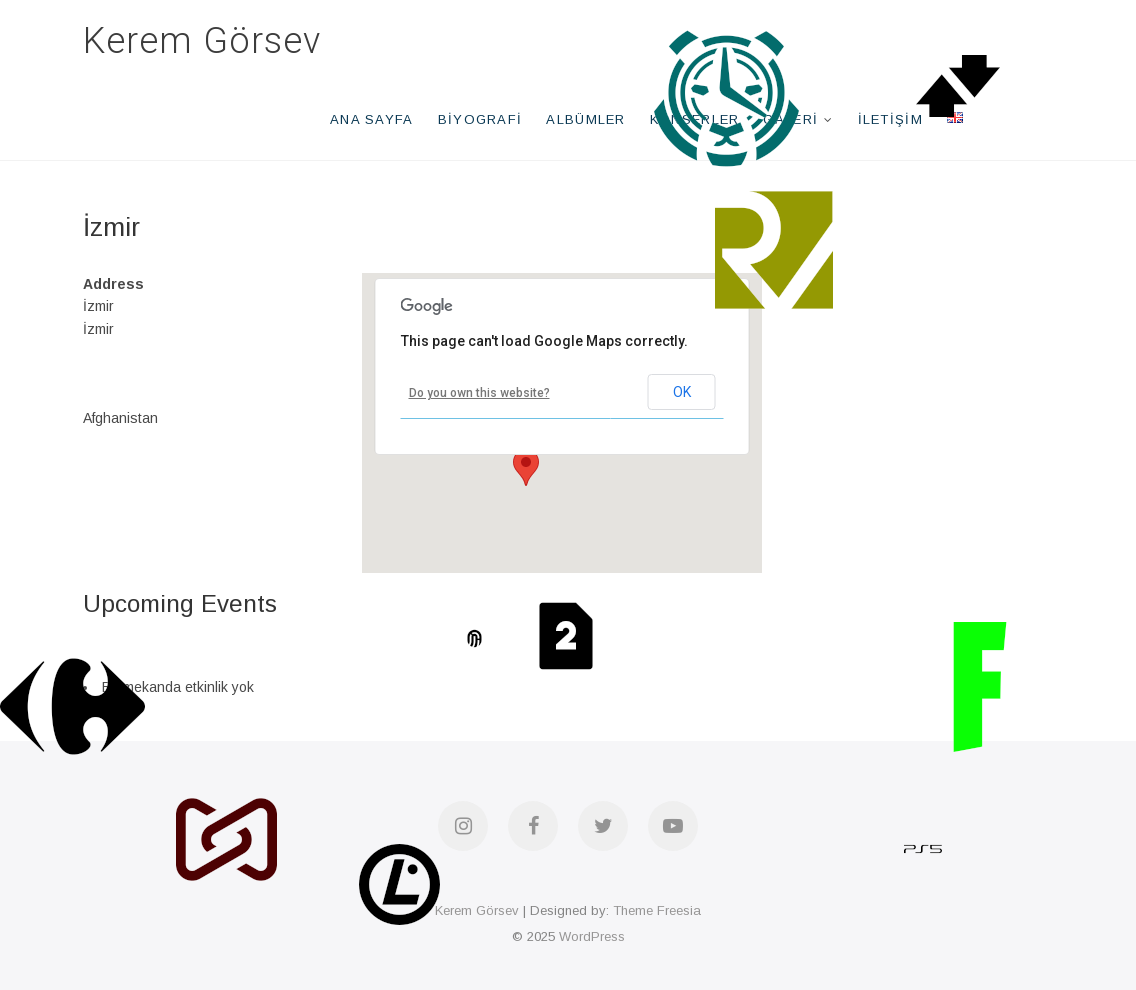 This screenshot has width=1136, height=990. I want to click on betfair logo, so click(958, 86).